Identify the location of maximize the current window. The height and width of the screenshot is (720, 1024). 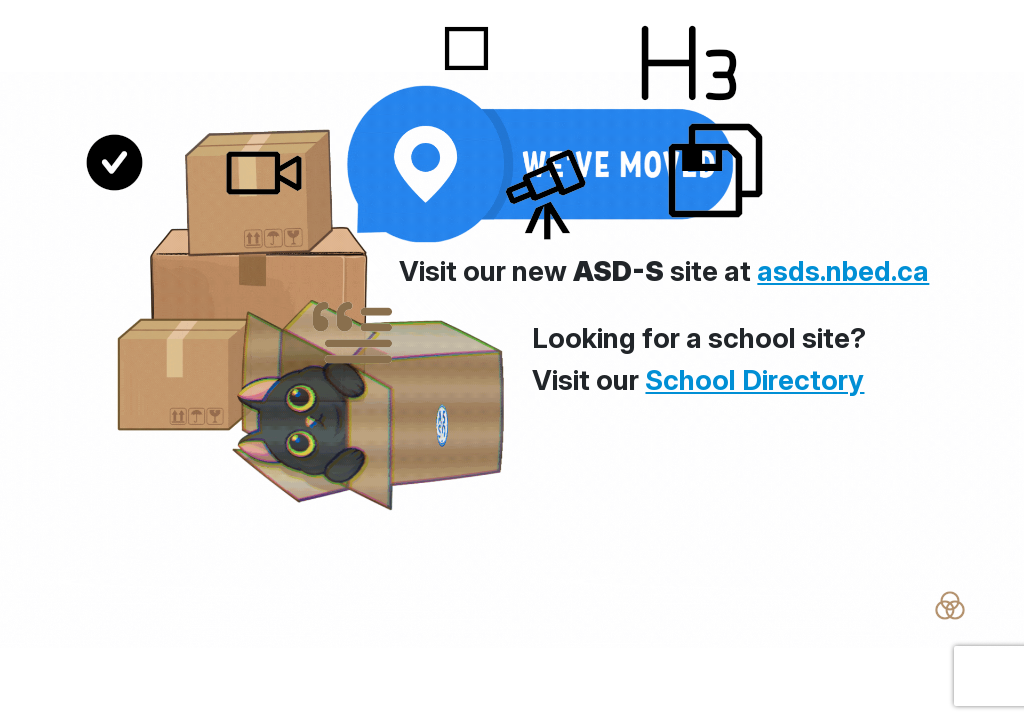
(466, 48).